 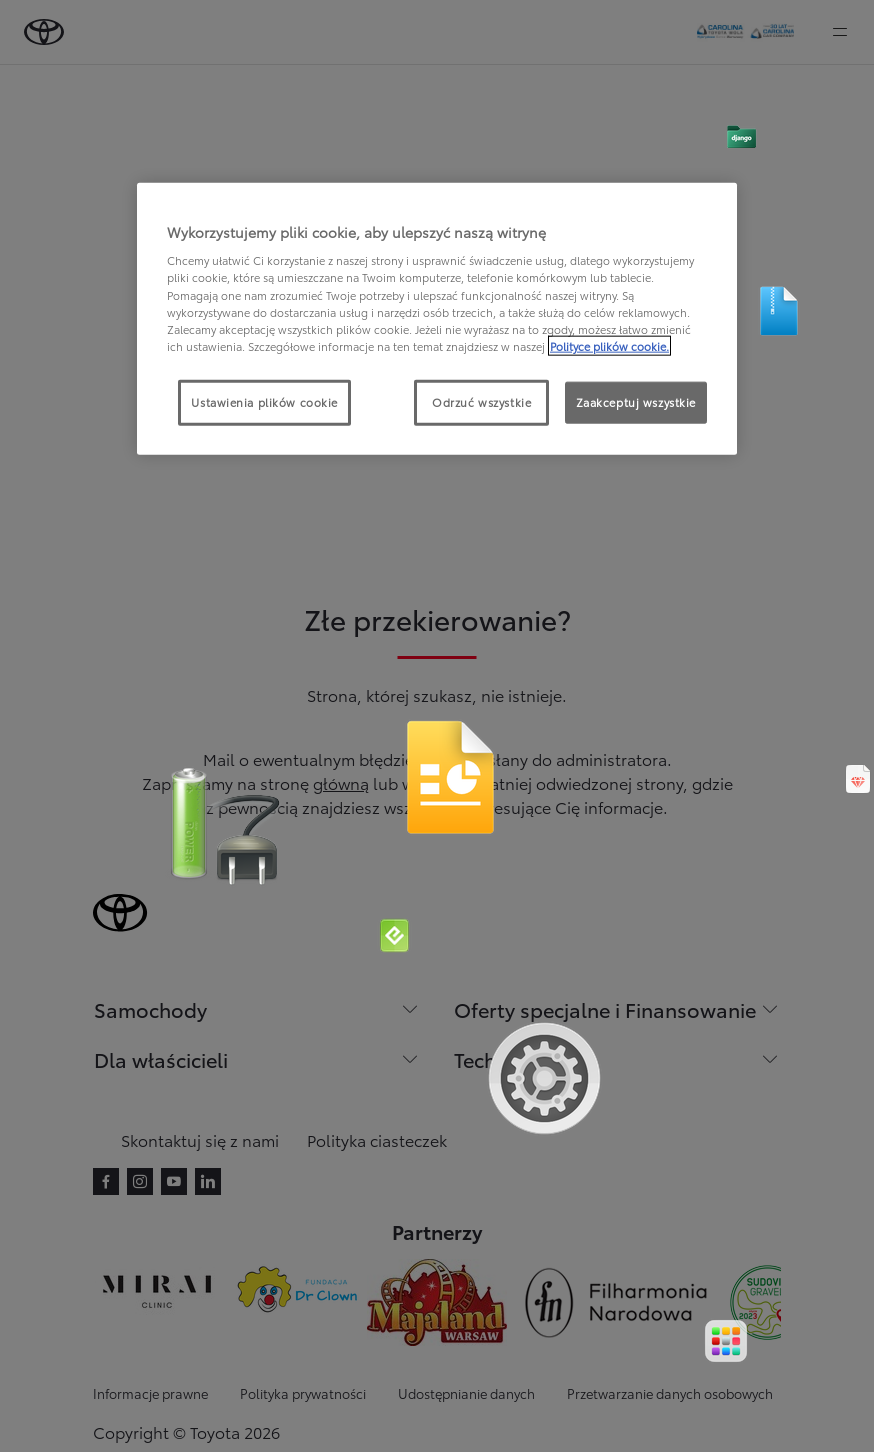 I want to click on a google slides presentation file, so click(x=450, y=779).